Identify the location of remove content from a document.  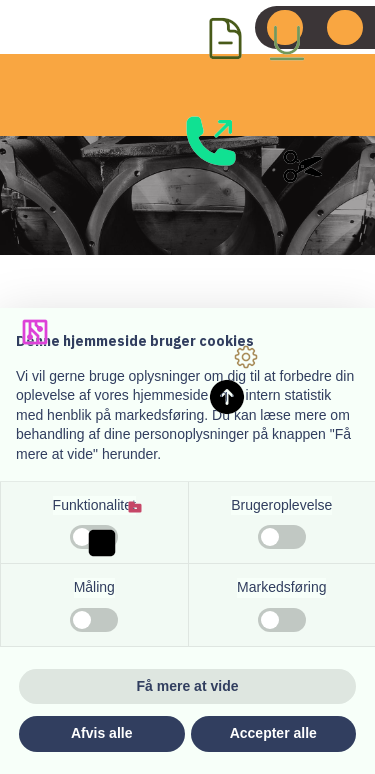
(225, 38).